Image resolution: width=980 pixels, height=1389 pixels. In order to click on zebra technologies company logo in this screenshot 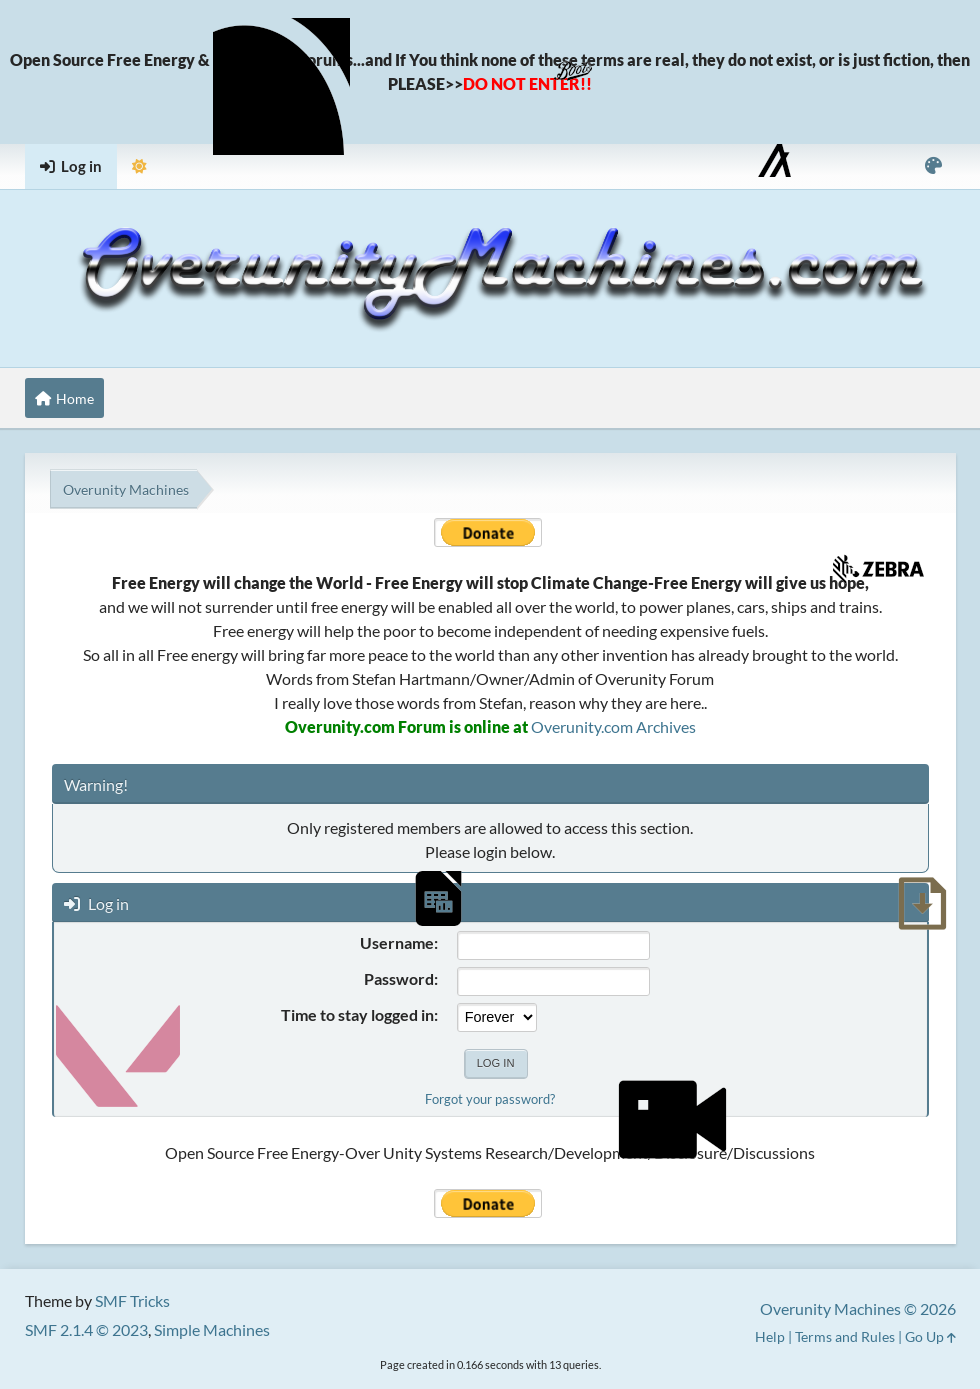, I will do `click(878, 569)`.